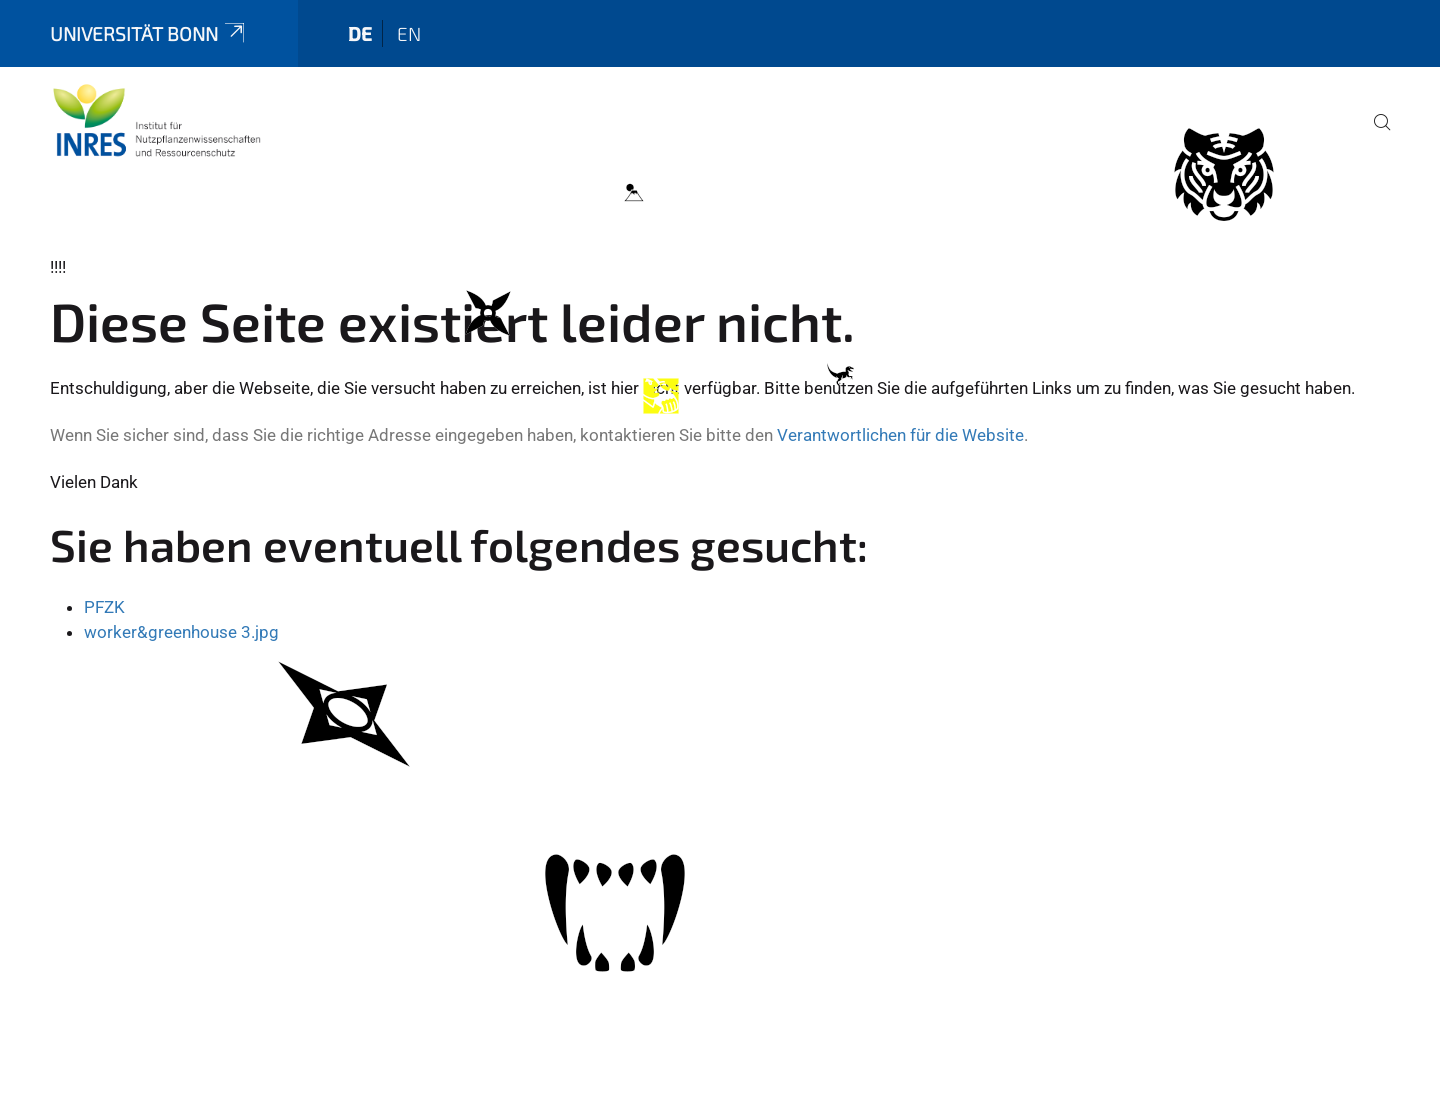 The width and height of the screenshot is (1440, 1119). I want to click on mark as favorite, so click(344, 713).